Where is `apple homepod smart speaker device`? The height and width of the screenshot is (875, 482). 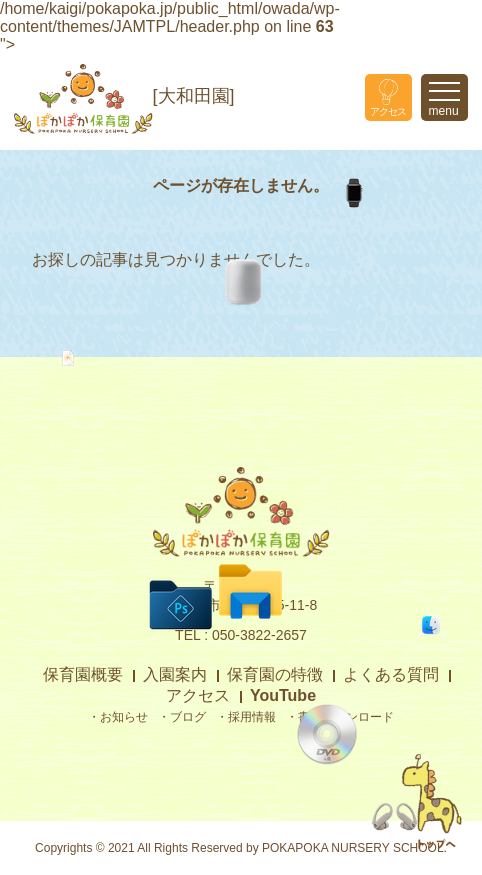 apple homepod smart speaker device is located at coordinates (243, 282).